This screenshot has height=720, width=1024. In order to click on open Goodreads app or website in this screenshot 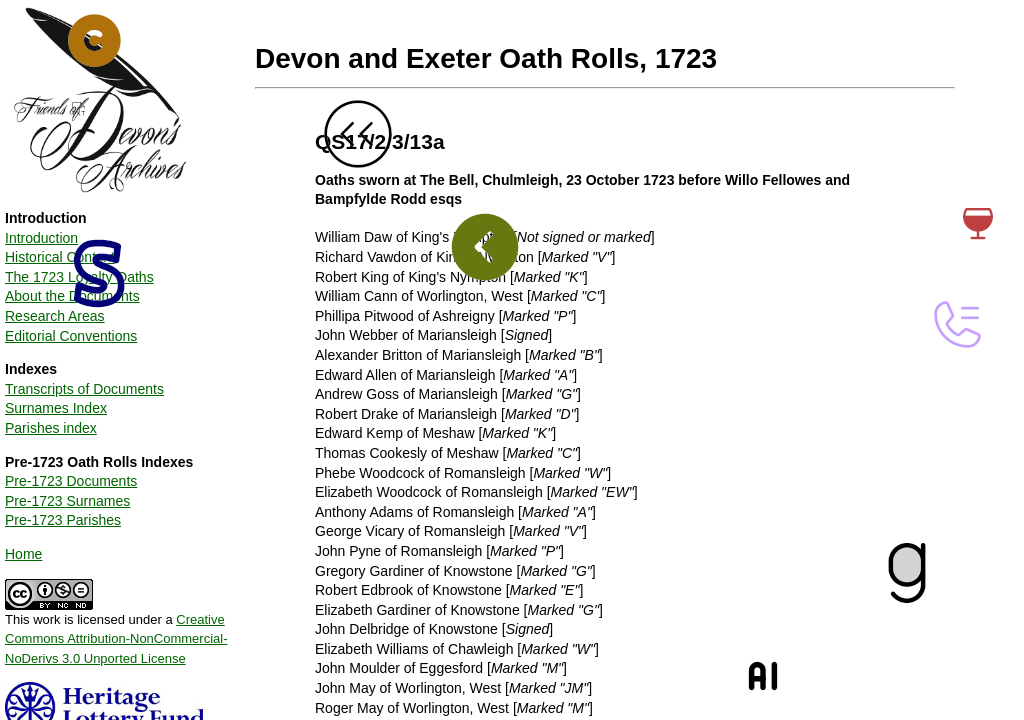, I will do `click(907, 573)`.